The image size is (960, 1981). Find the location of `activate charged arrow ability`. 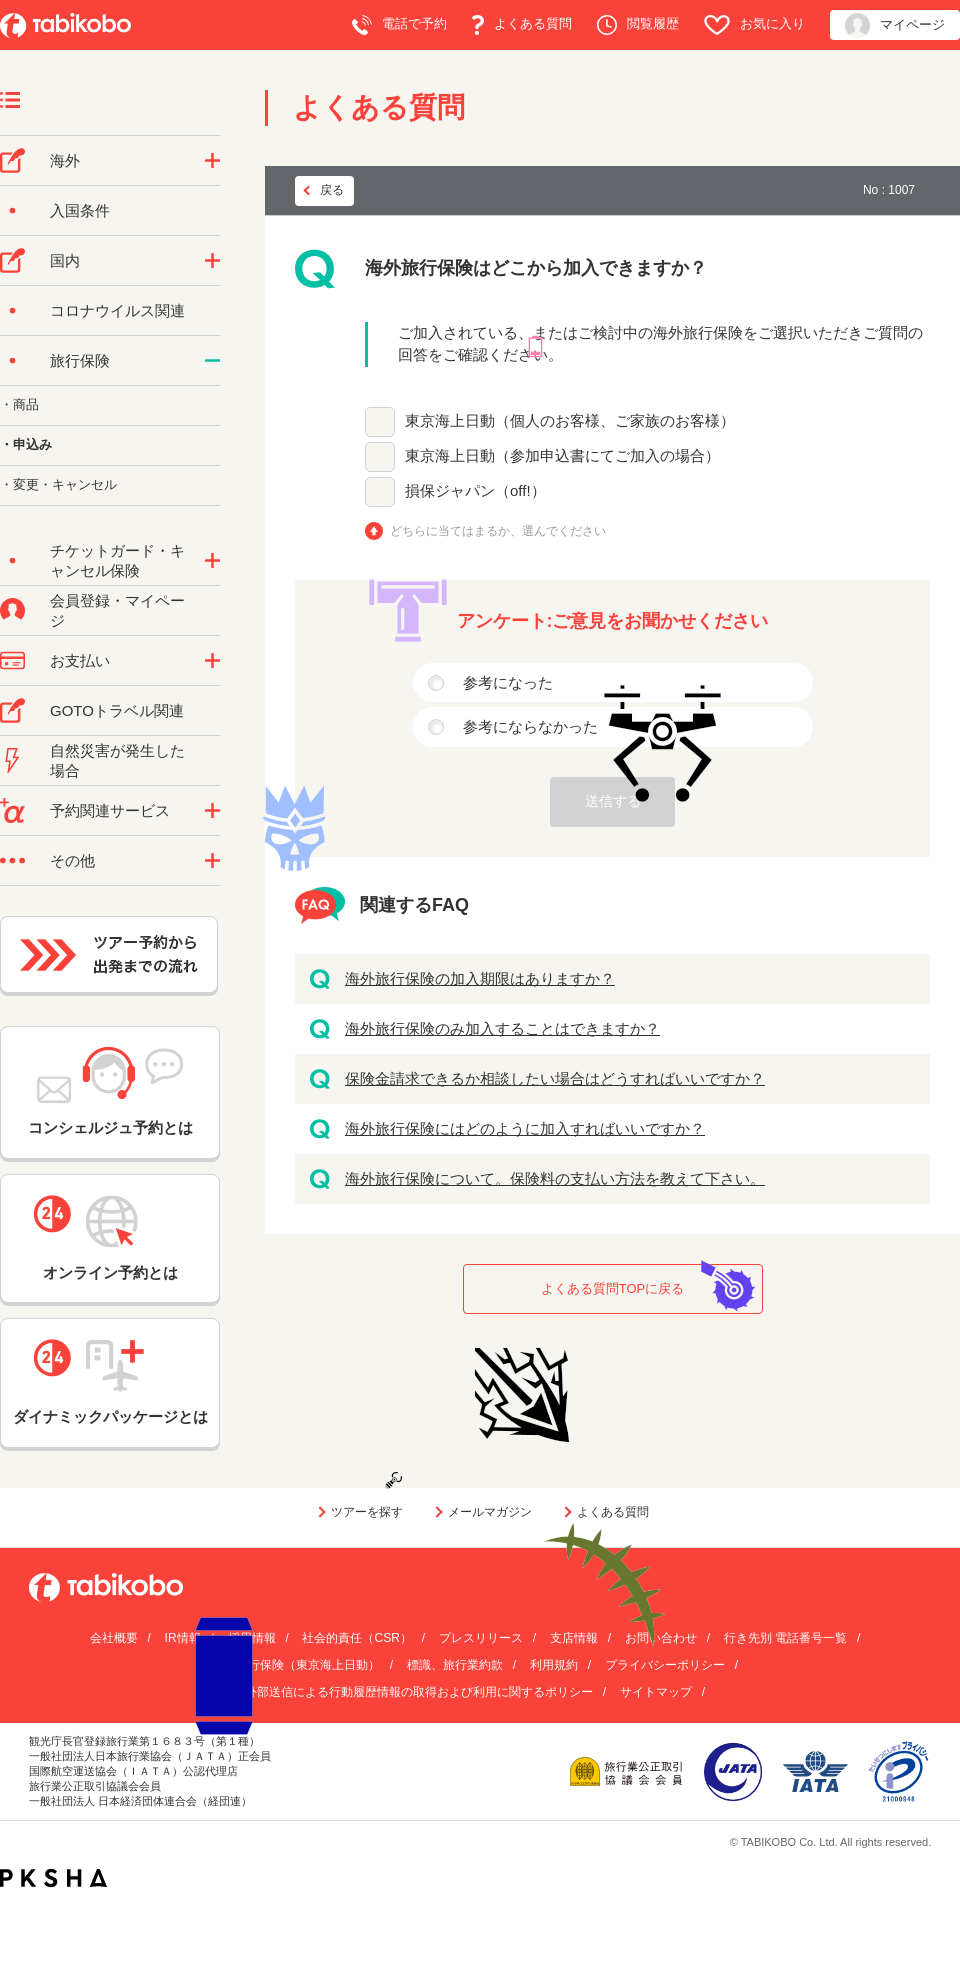

activate charged arrow ability is located at coordinates (522, 1395).